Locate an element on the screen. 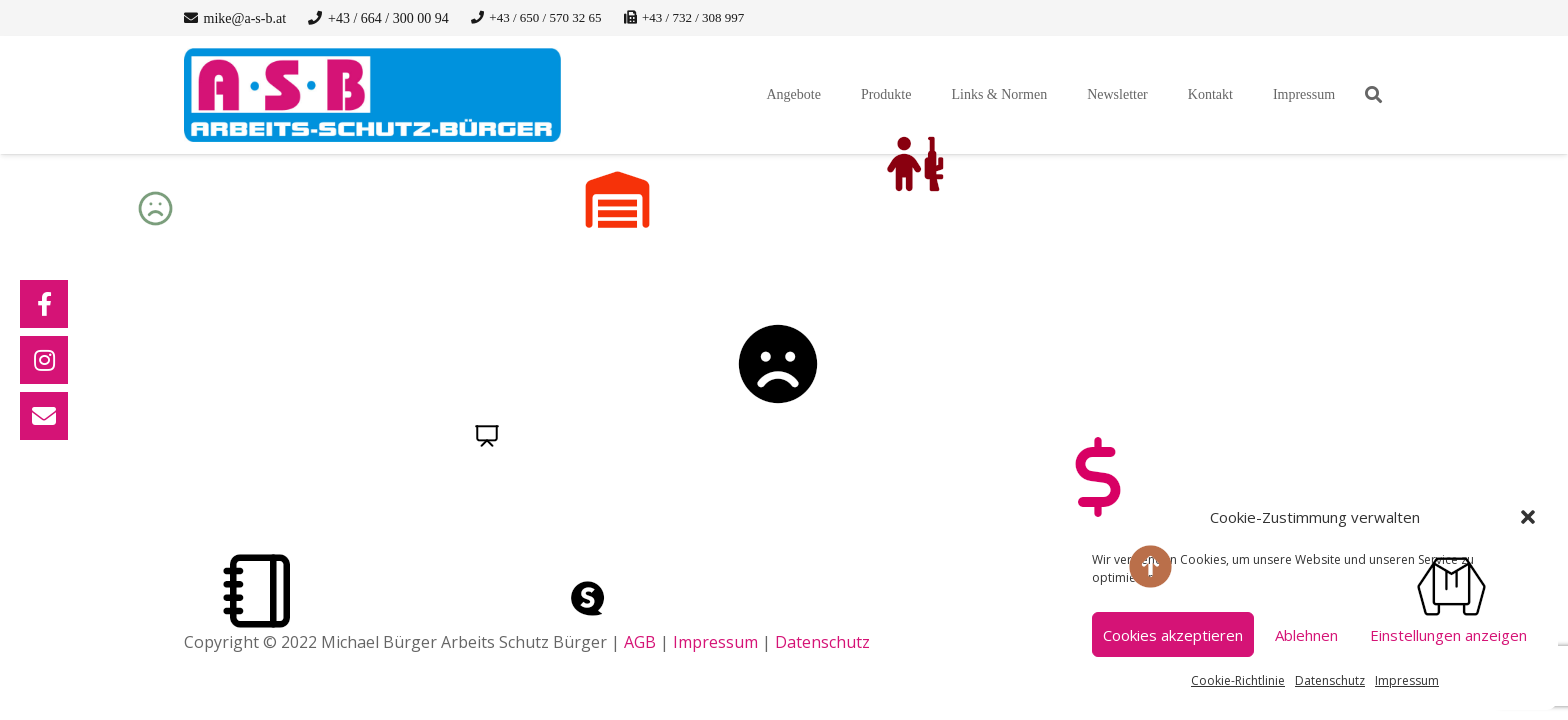 This screenshot has height=720, width=1568. start a presentation or slideshow is located at coordinates (487, 436).